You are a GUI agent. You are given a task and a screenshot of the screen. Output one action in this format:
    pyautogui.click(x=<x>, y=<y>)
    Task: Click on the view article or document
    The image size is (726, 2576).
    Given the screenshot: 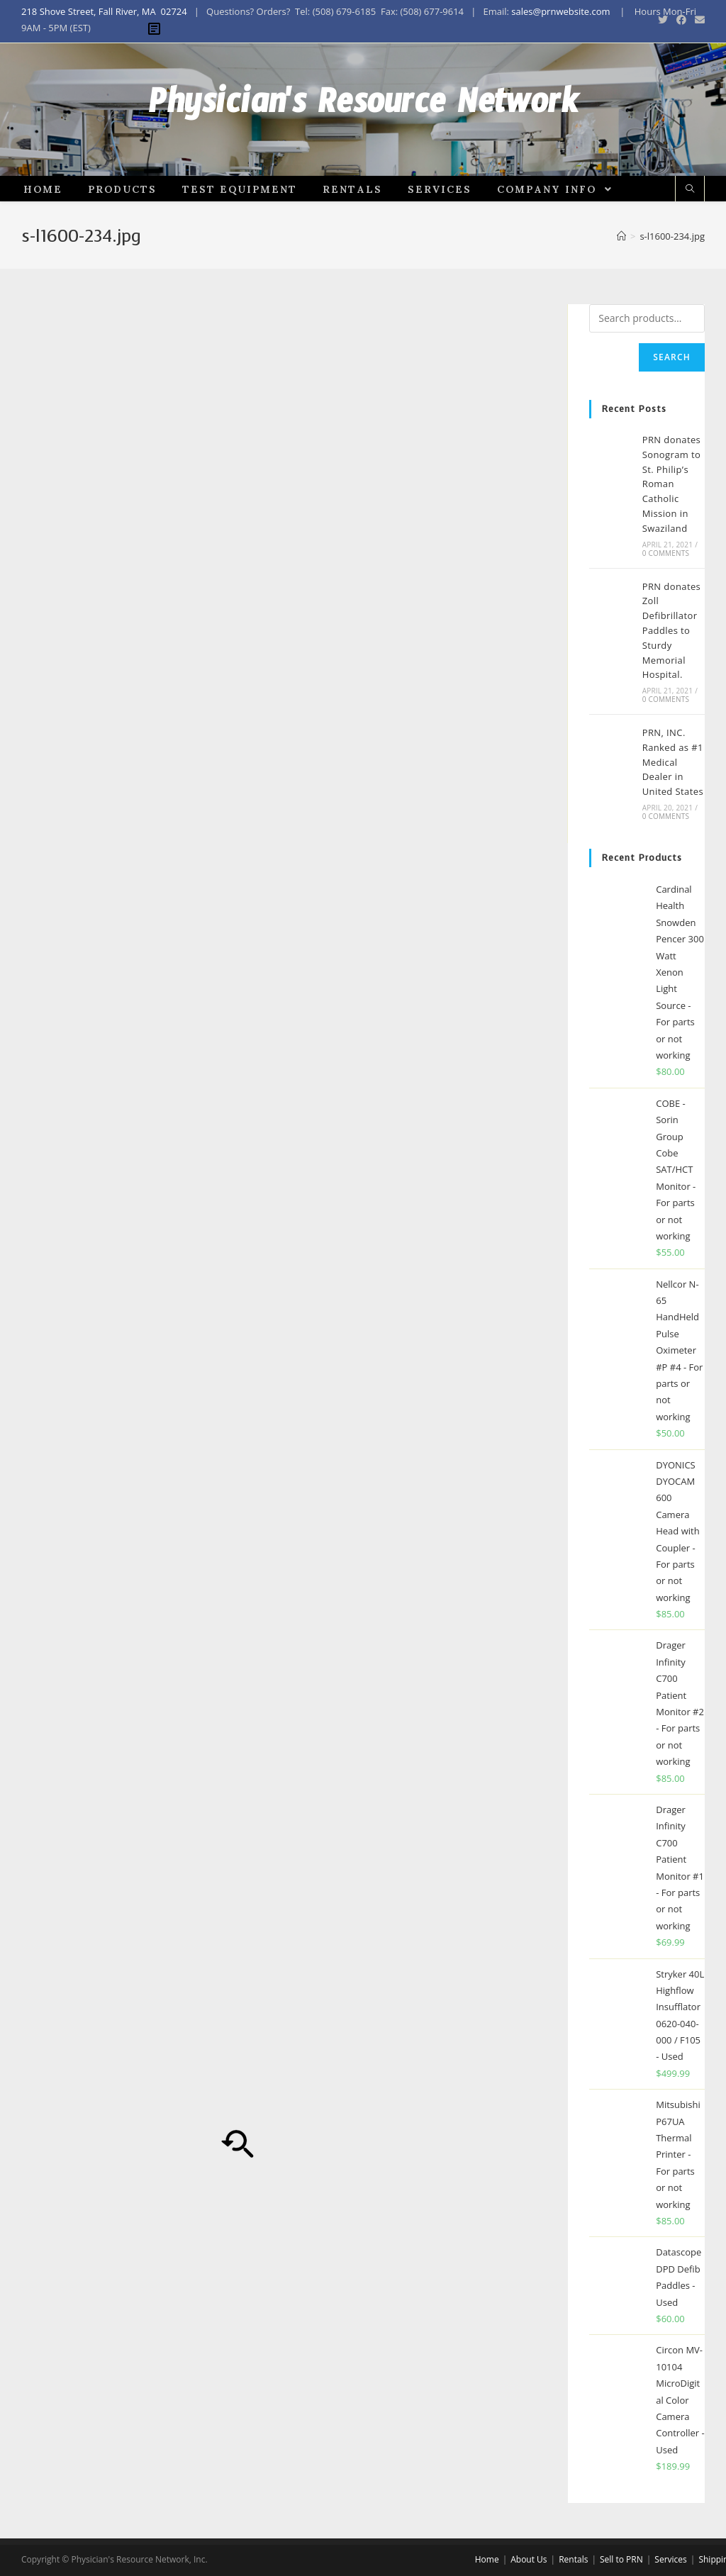 What is the action you would take?
    pyautogui.click(x=154, y=28)
    